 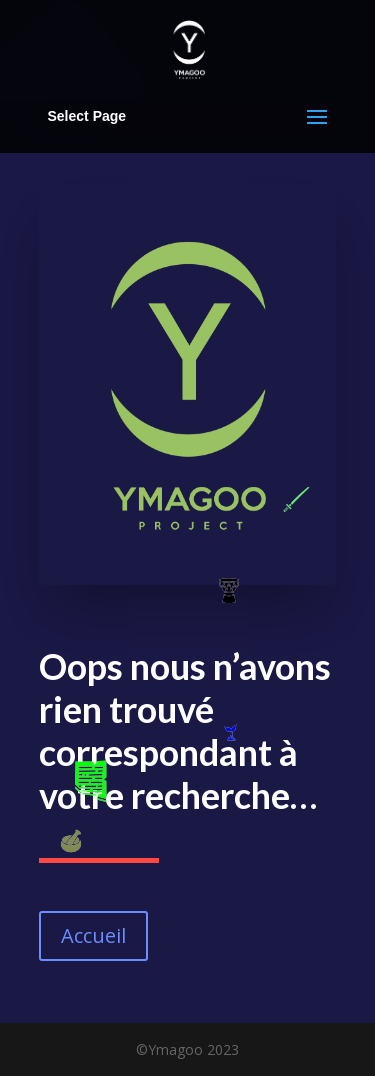 What do you see at coordinates (296, 499) in the screenshot?
I see `select katana as your weapon` at bounding box center [296, 499].